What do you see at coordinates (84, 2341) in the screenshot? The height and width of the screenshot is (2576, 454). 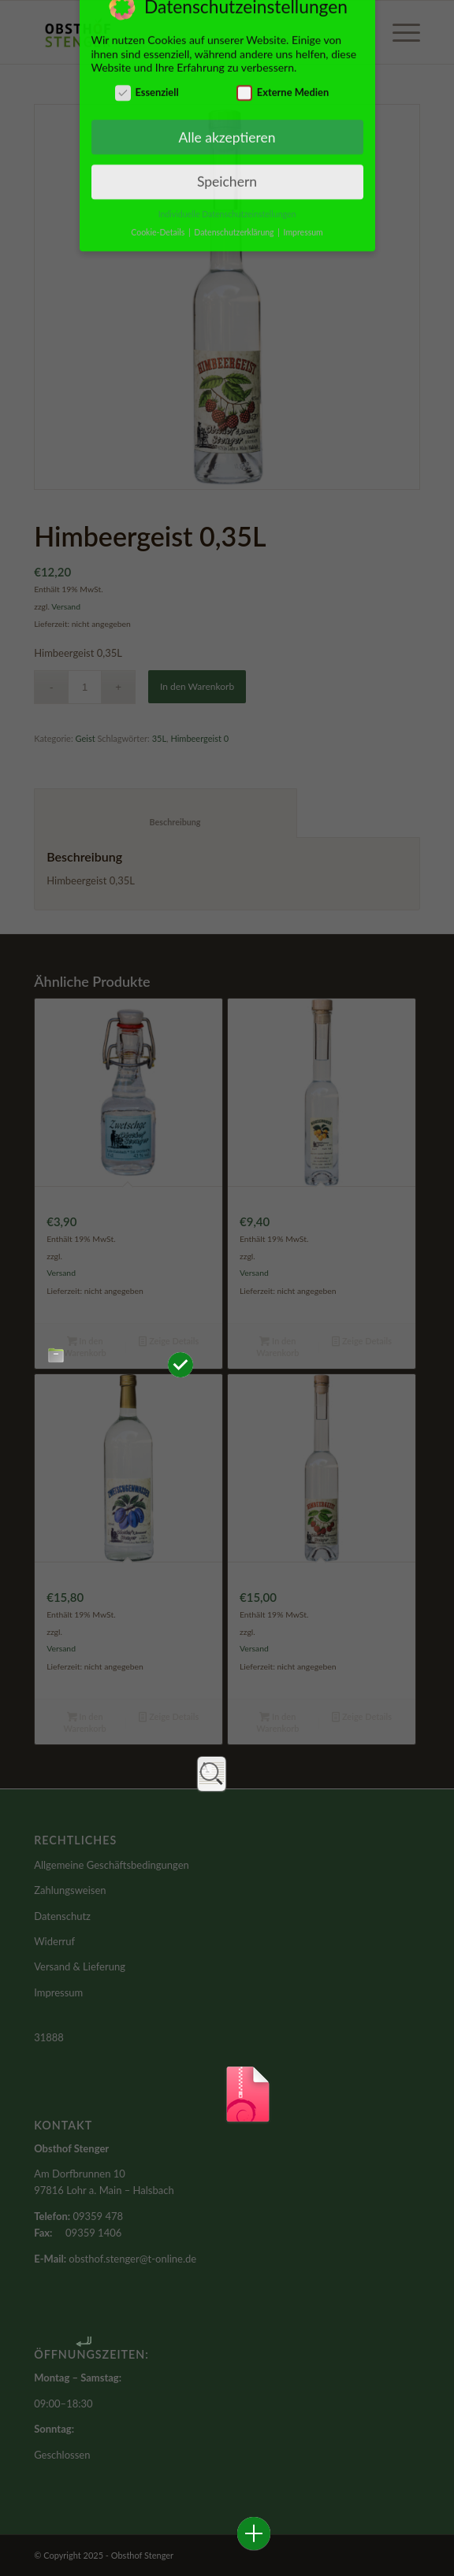 I see `reply to all recipients in an email thread` at bounding box center [84, 2341].